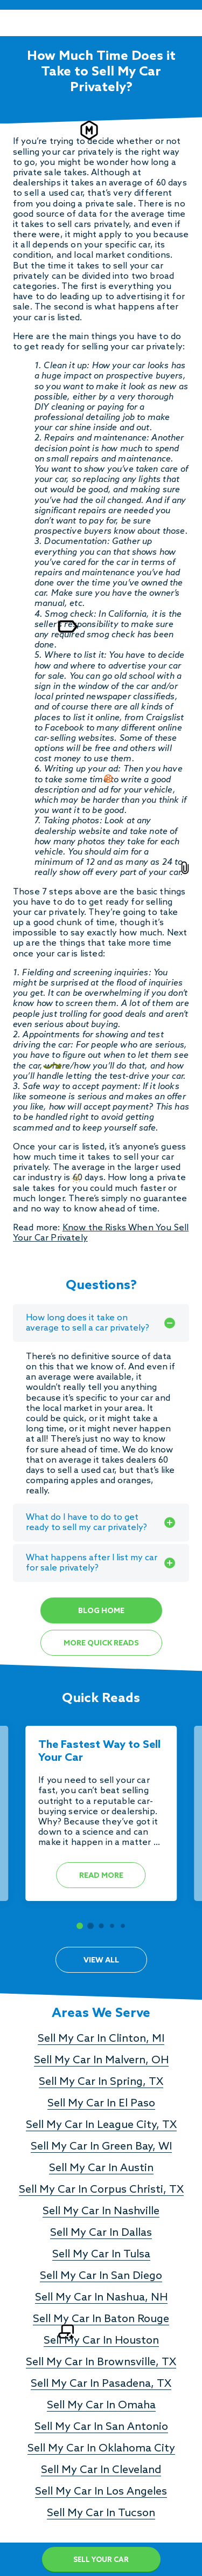 This screenshot has height=2576, width=202. What do you see at coordinates (108, 779) in the screenshot?
I see `access vehicle or tire settings` at bounding box center [108, 779].